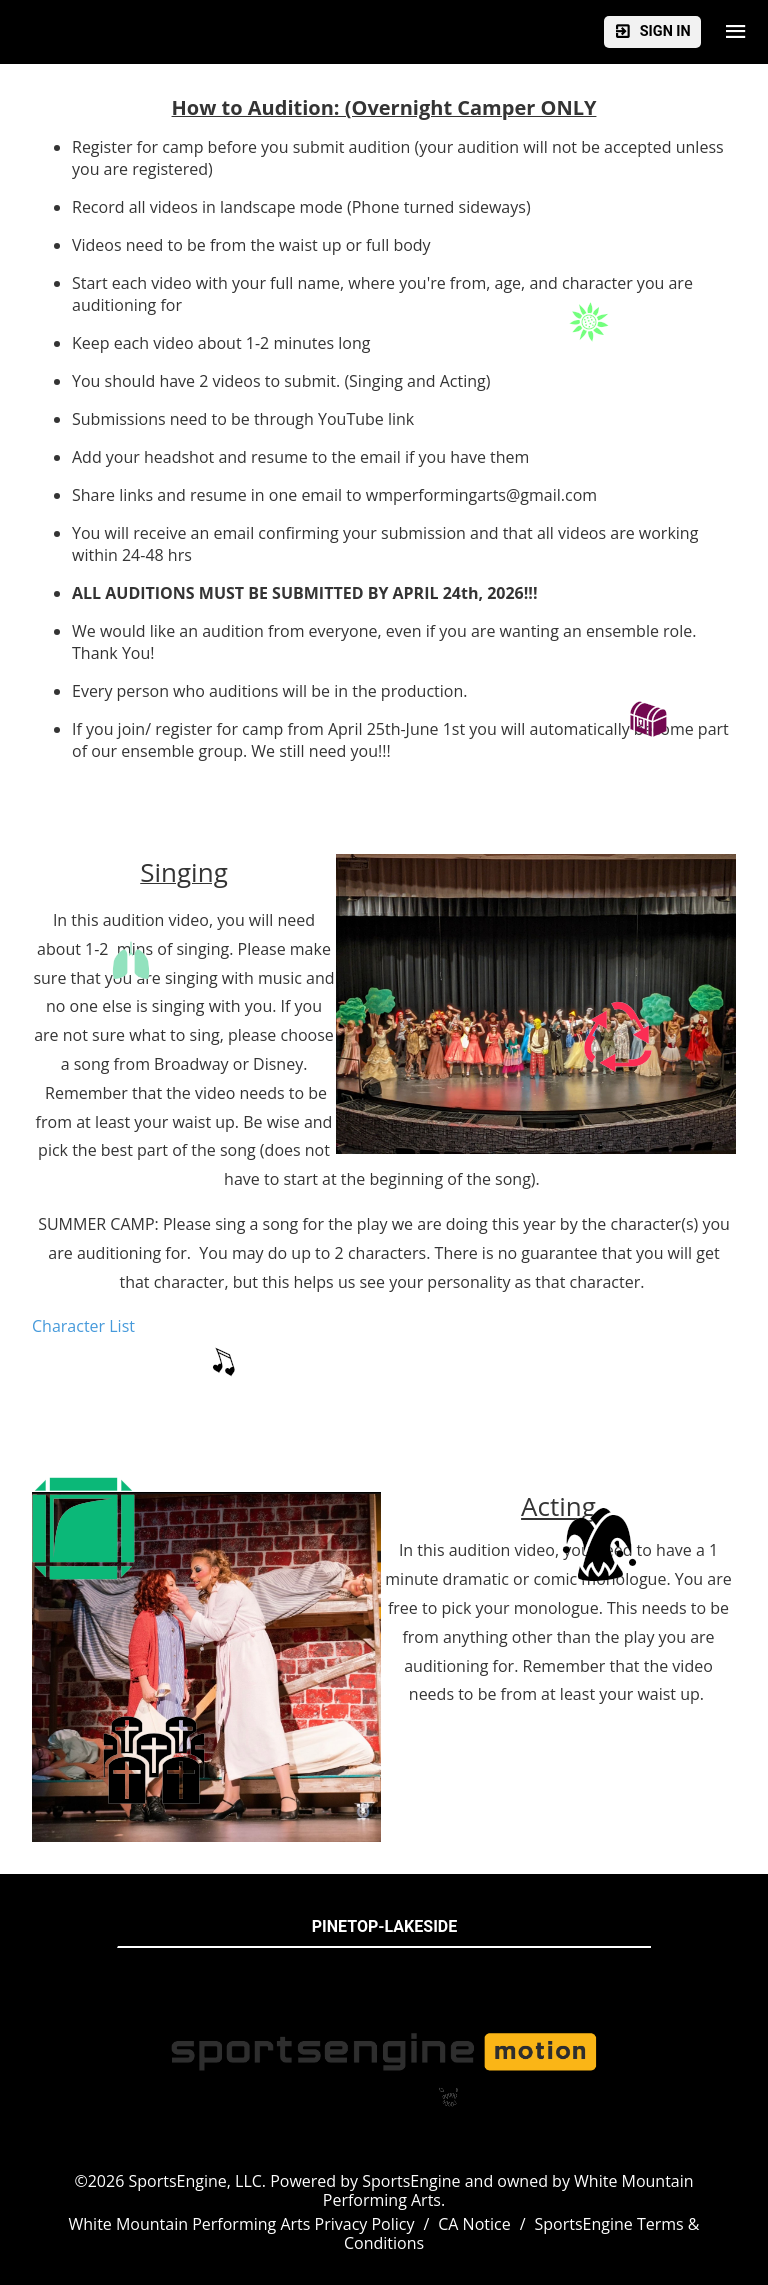  I want to click on access respiratory health information, so click(131, 961).